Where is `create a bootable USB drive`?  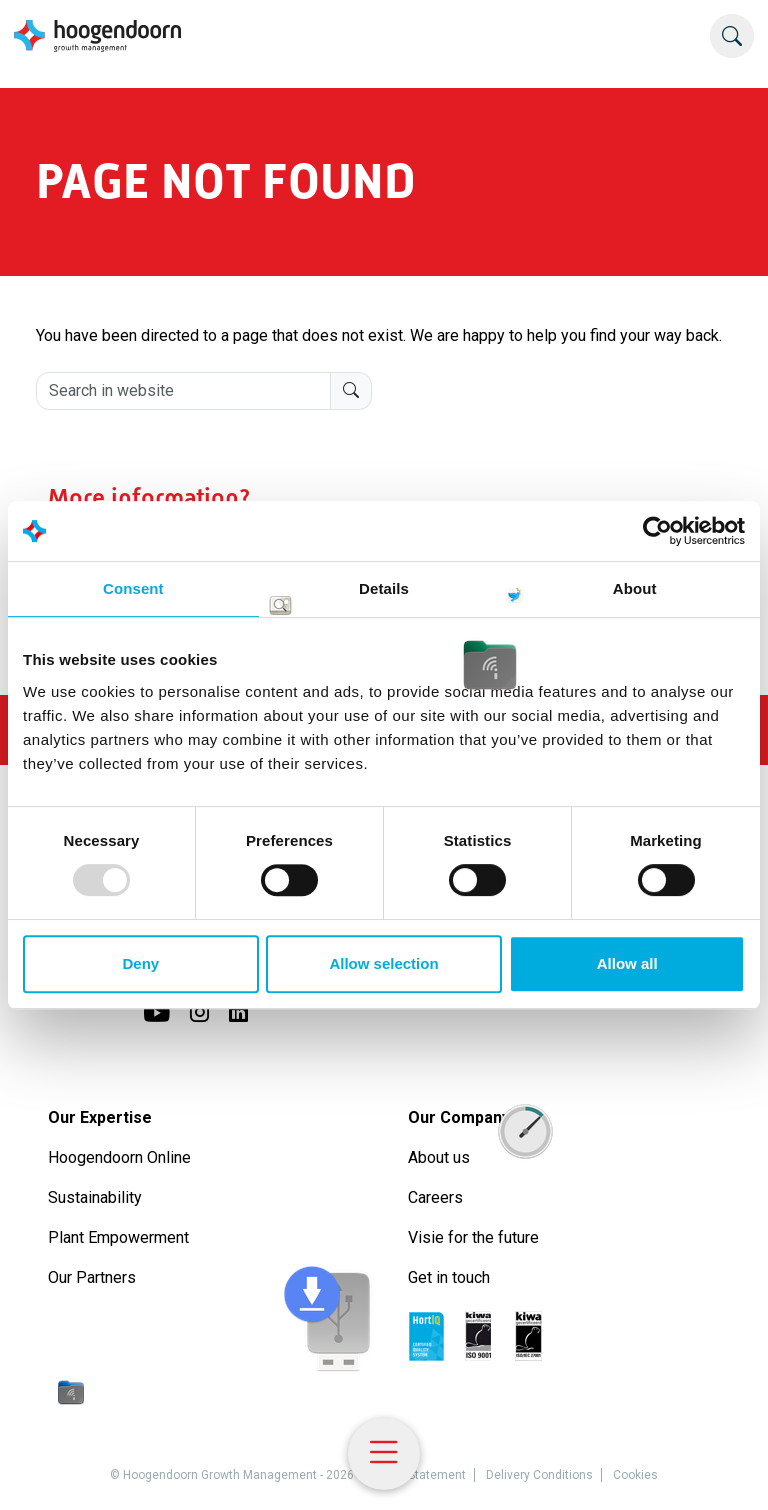 create a bootable USB drive is located at coordinates (338, 1321).